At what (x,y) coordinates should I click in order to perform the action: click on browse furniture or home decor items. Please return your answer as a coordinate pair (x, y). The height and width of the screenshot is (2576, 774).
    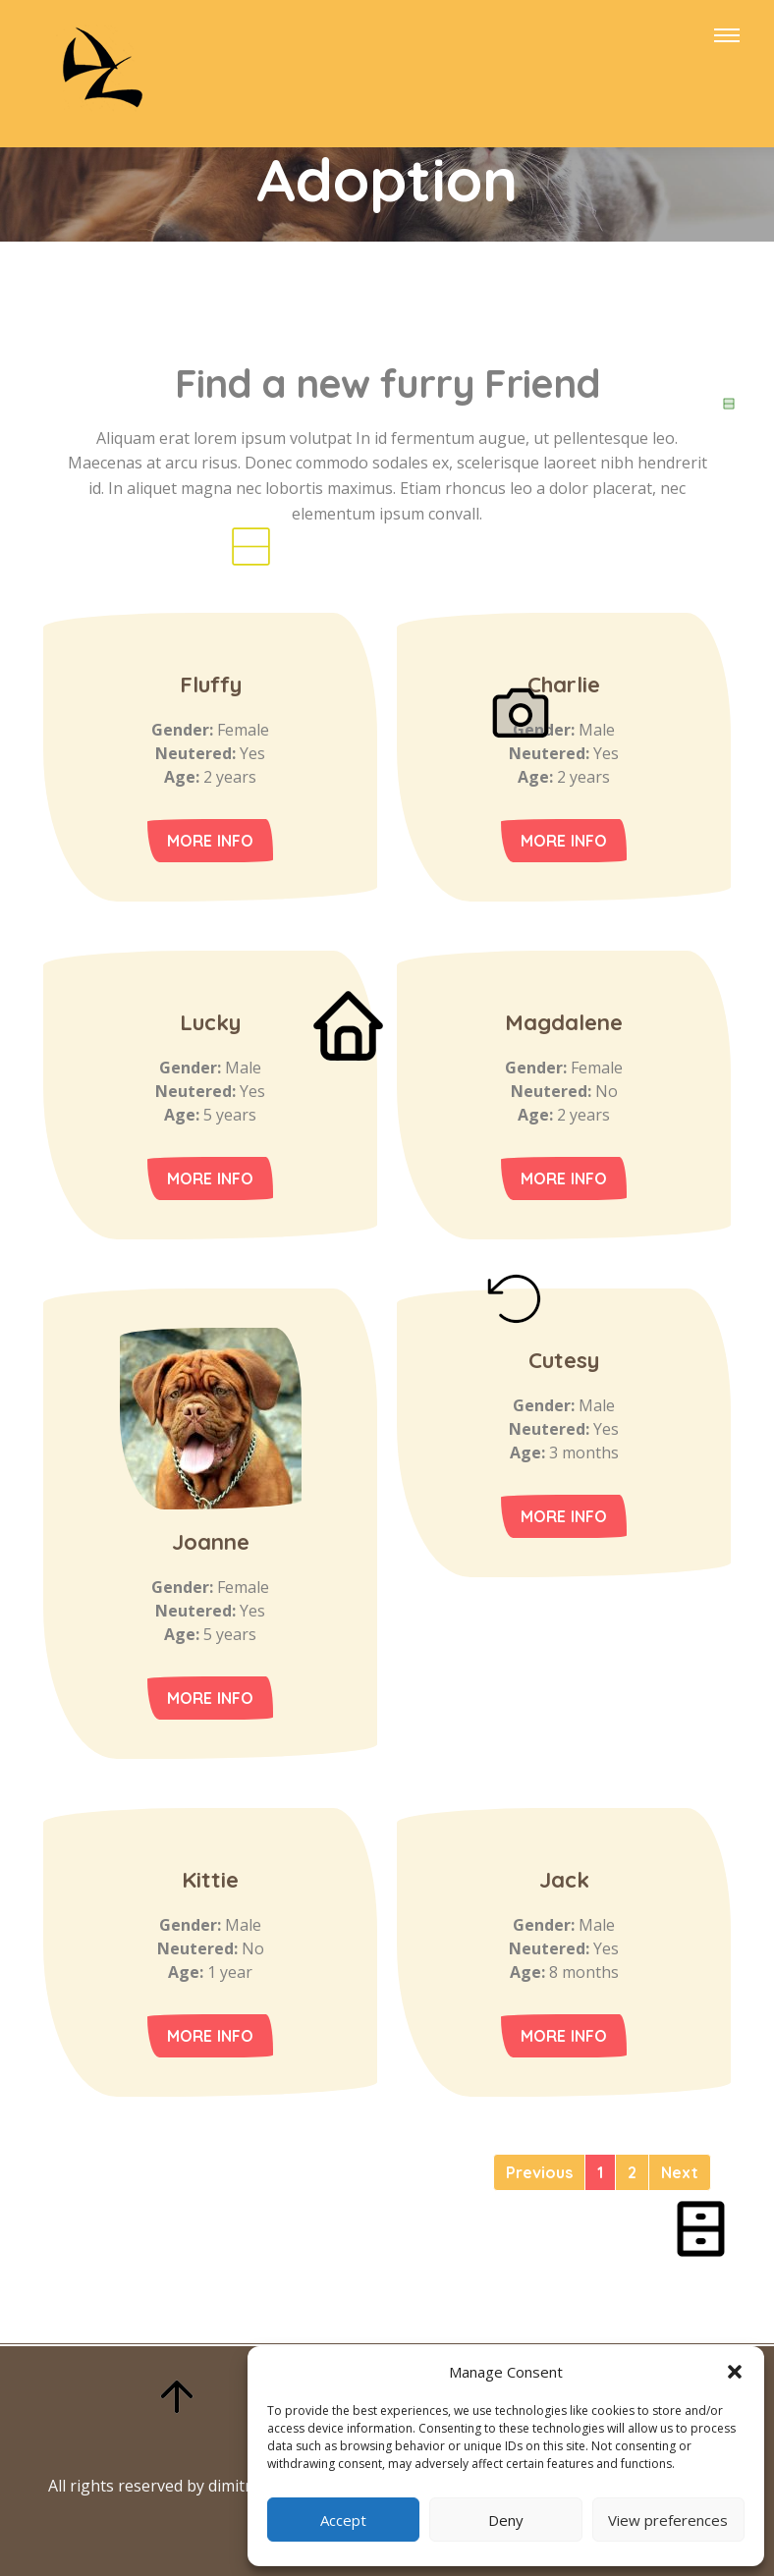
    Looking at the image, I should click on (700, 2228).